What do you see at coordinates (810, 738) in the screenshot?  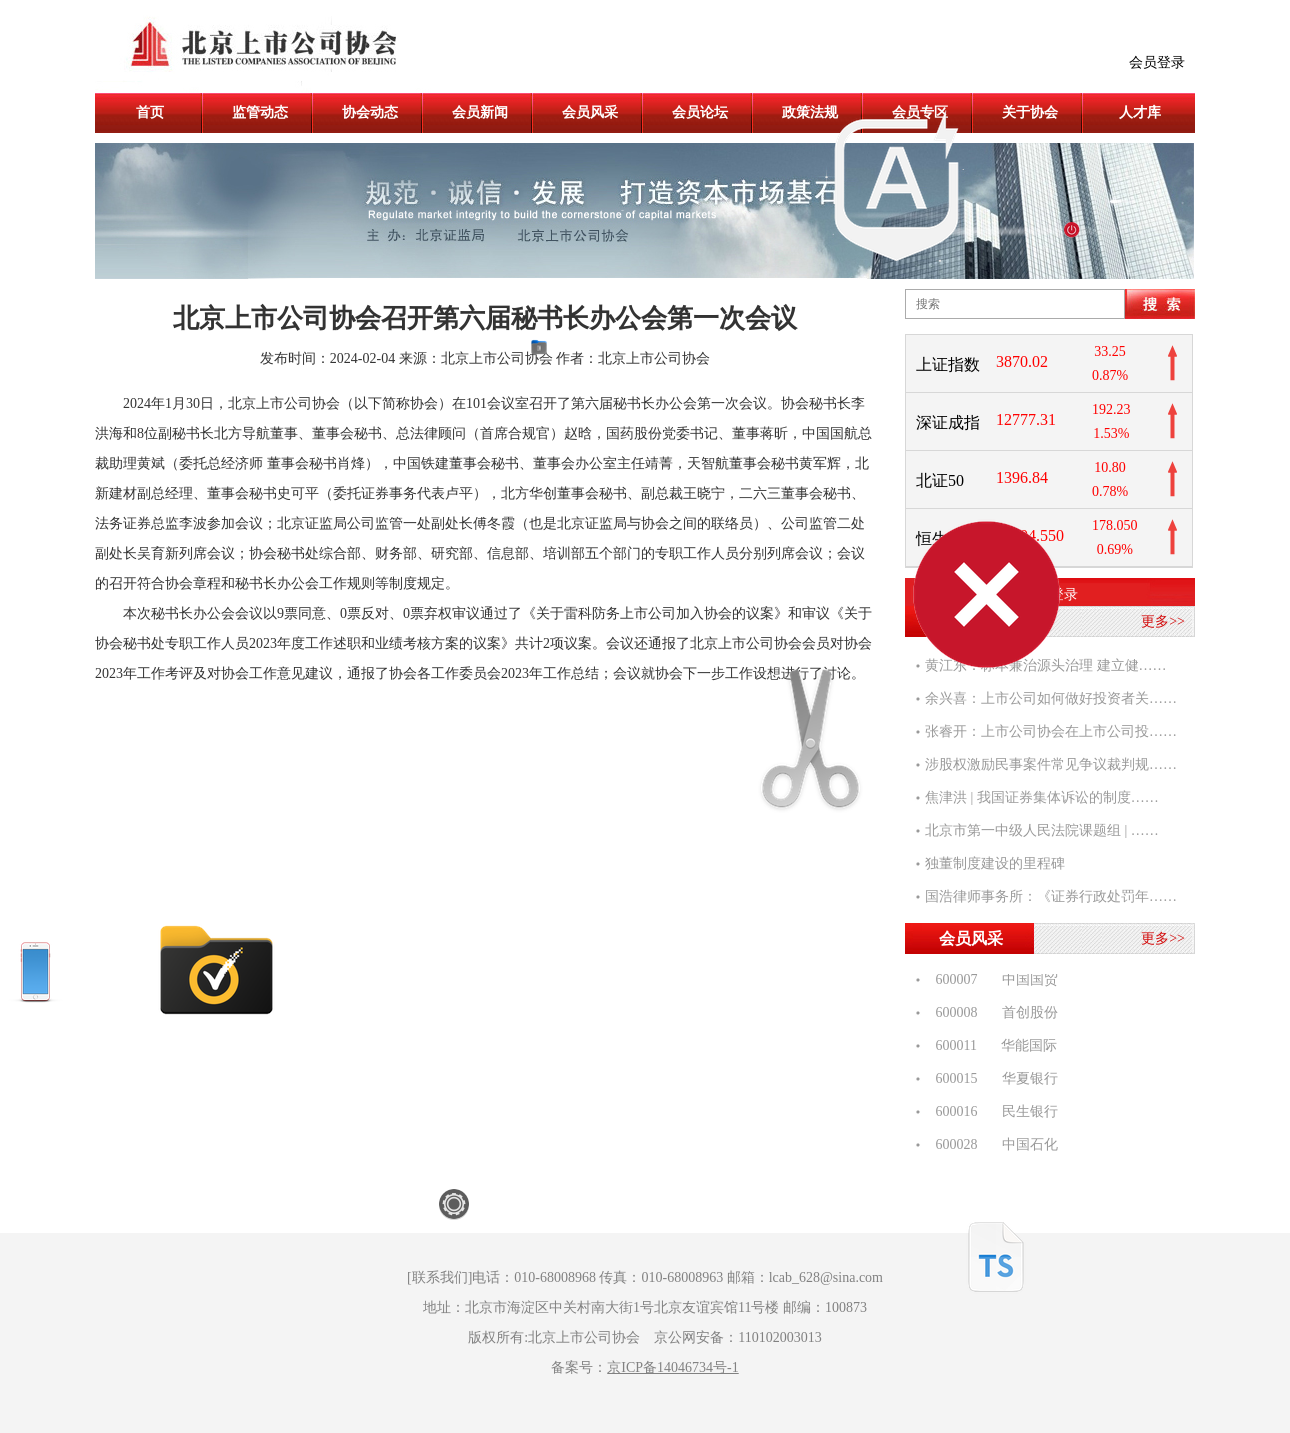 I see `cut selected content to clipboard` at bounding box center [810, 738].